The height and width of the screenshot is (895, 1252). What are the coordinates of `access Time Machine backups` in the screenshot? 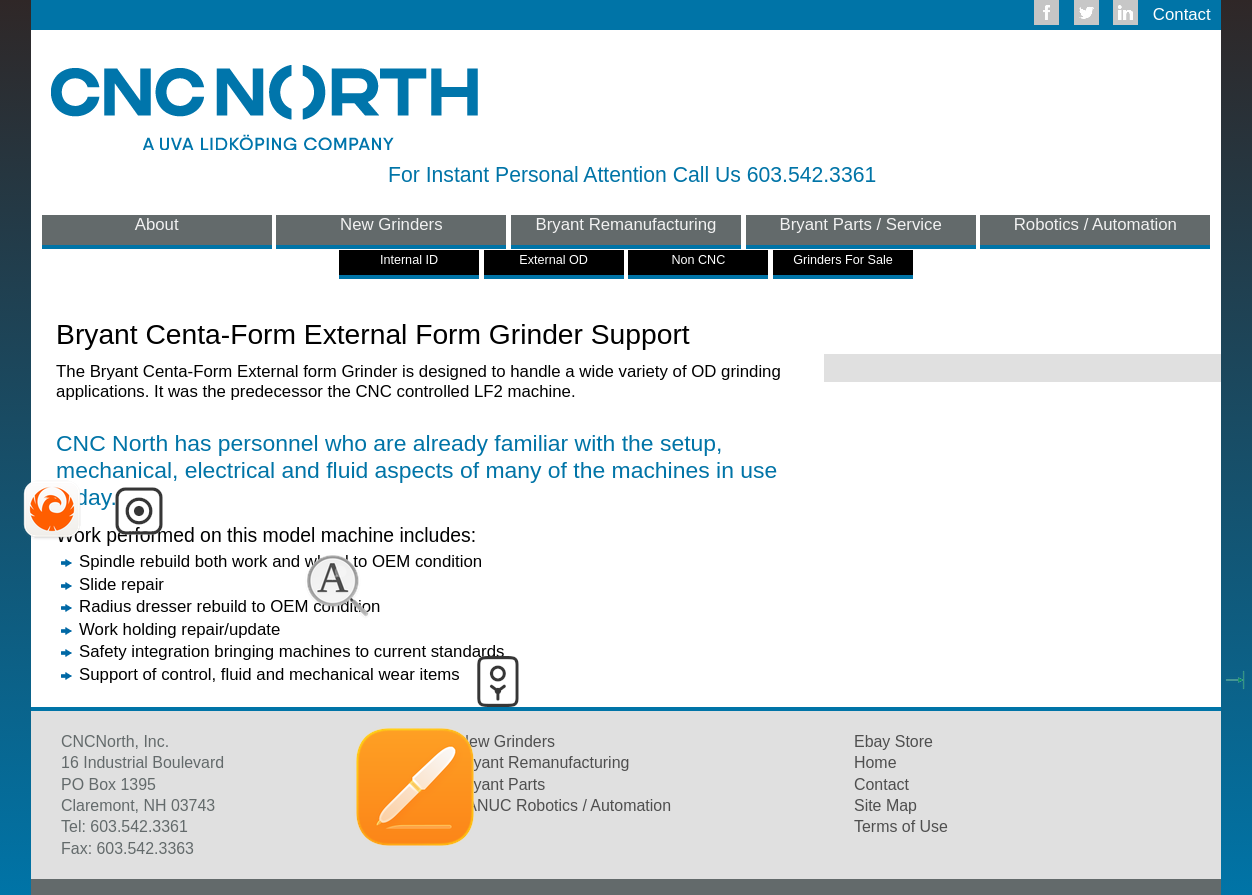 It's located at (499, 681).